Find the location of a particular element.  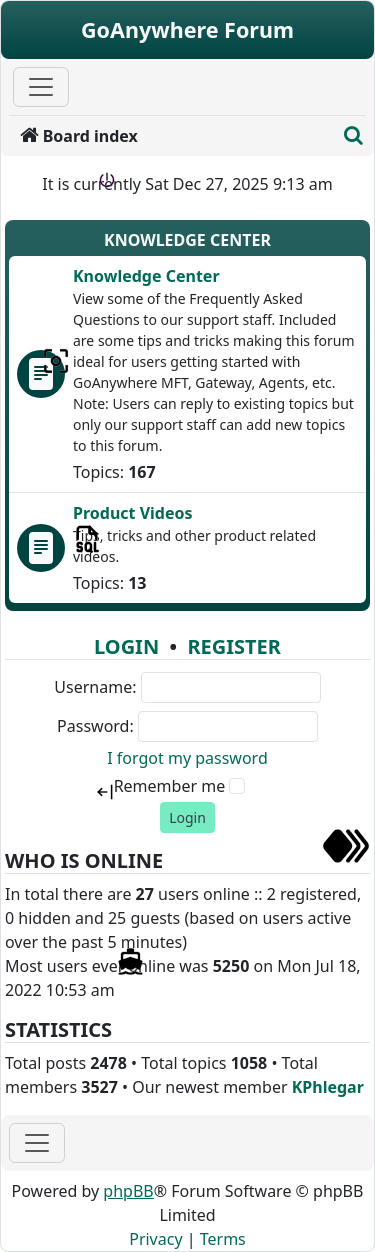

access animation keyframes is located at coordinates (346, 846).